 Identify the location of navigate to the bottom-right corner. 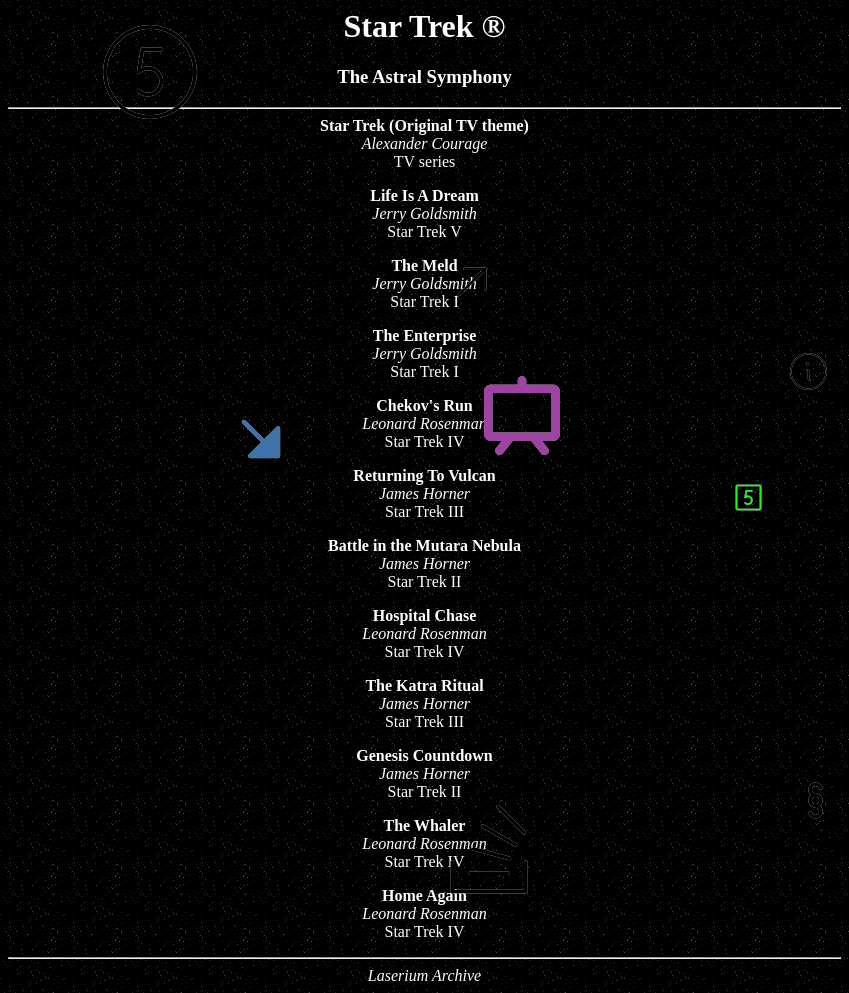
(261, 439).